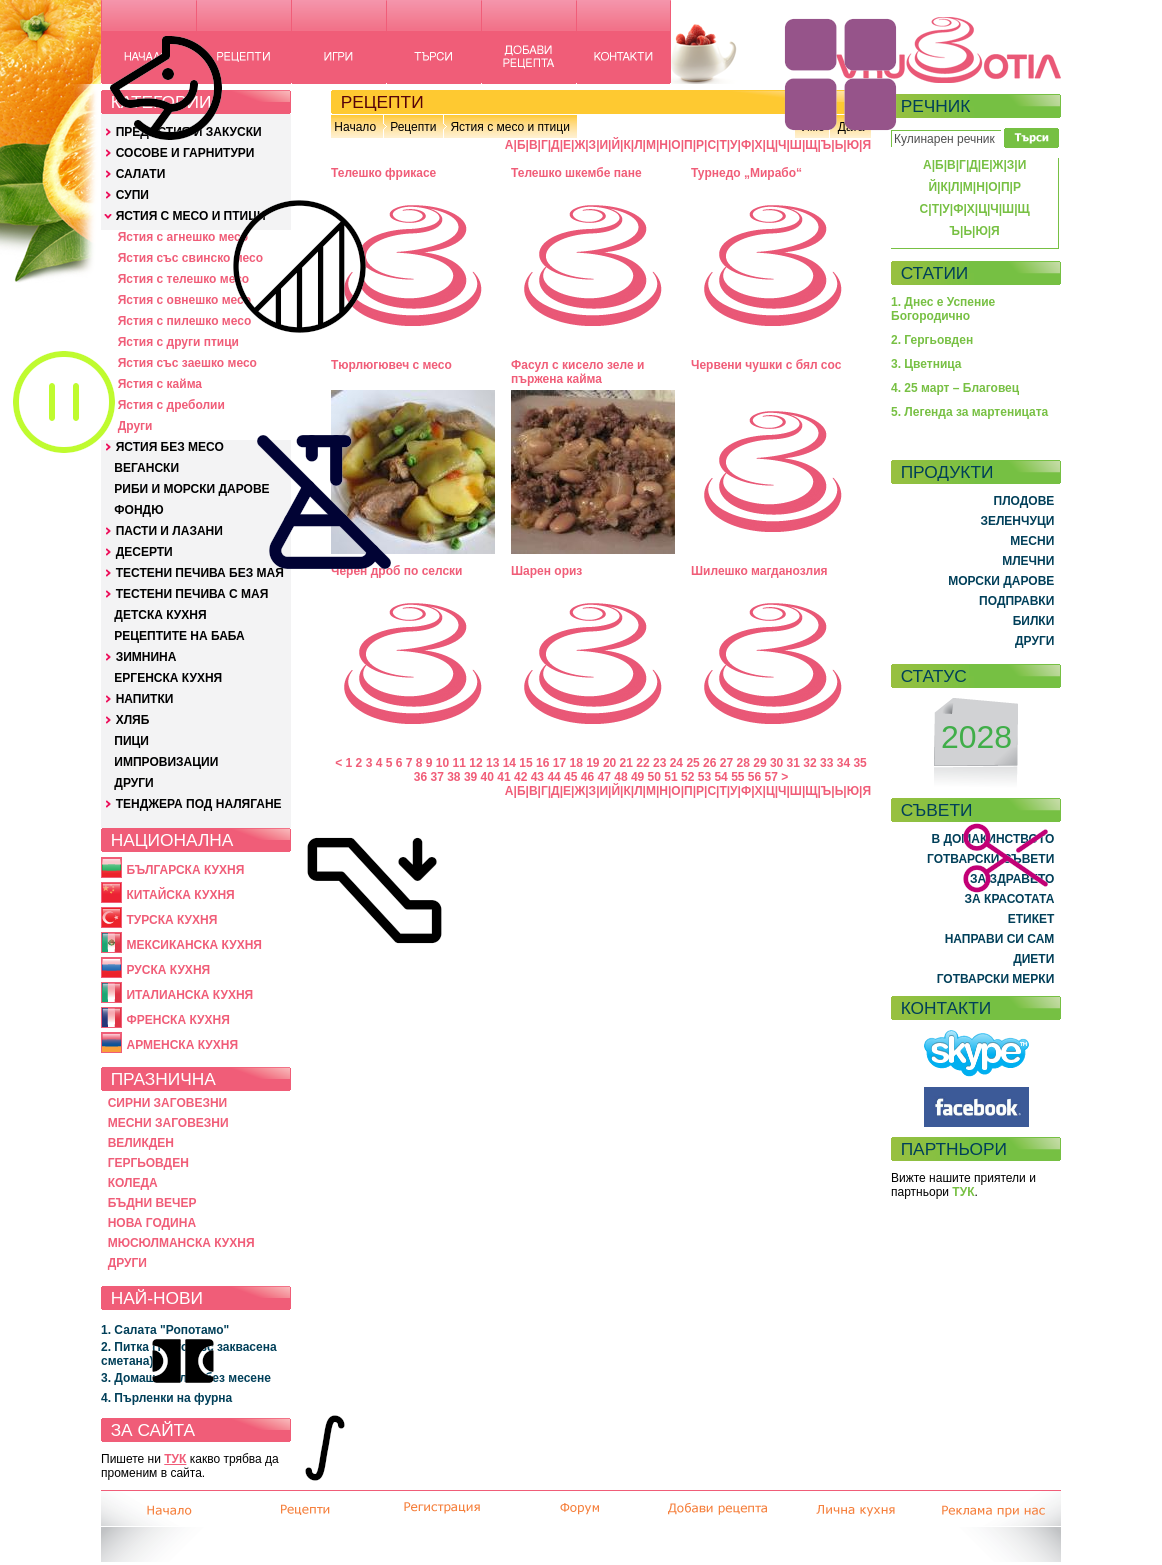 This screenshot has width=1162, height=1565. What do you see at coordinates (170, 88) in the screenshot?
I see `access equestrian or horse-related content` at bounding box center [170, 88].